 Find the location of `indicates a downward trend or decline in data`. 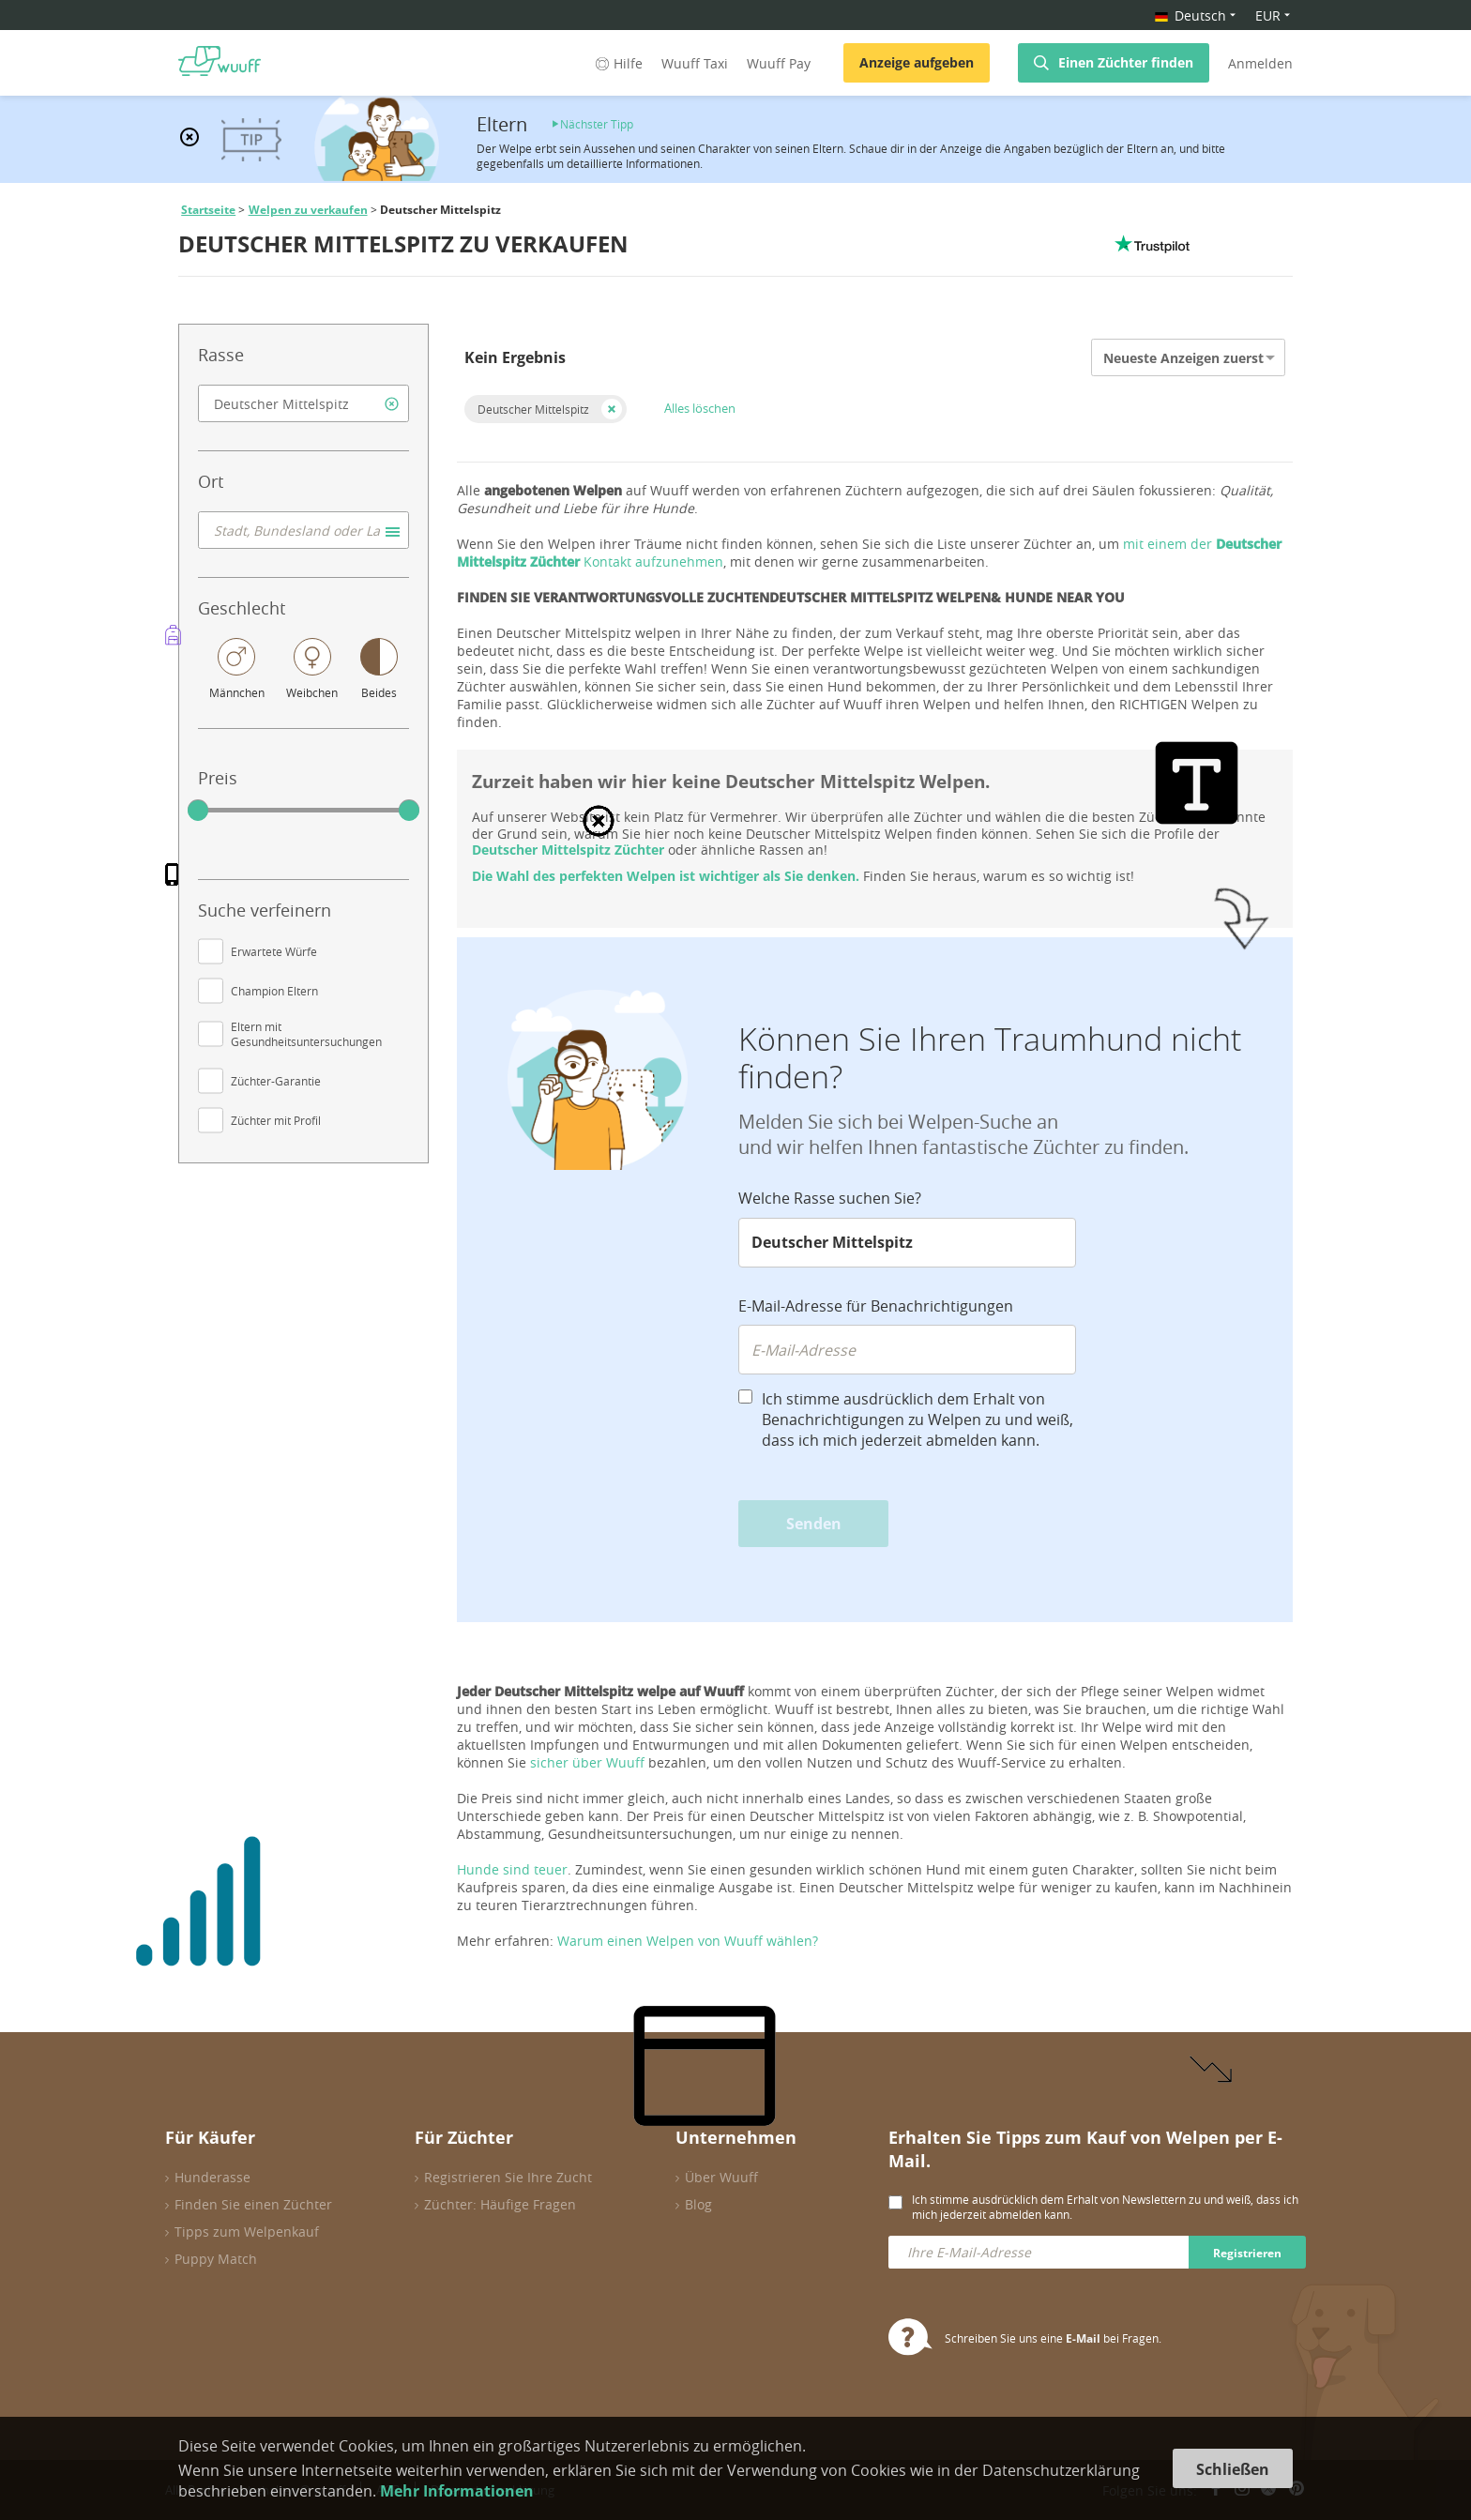

indicates a downward trend or decline in data is located at coordinates (1210, 2069).